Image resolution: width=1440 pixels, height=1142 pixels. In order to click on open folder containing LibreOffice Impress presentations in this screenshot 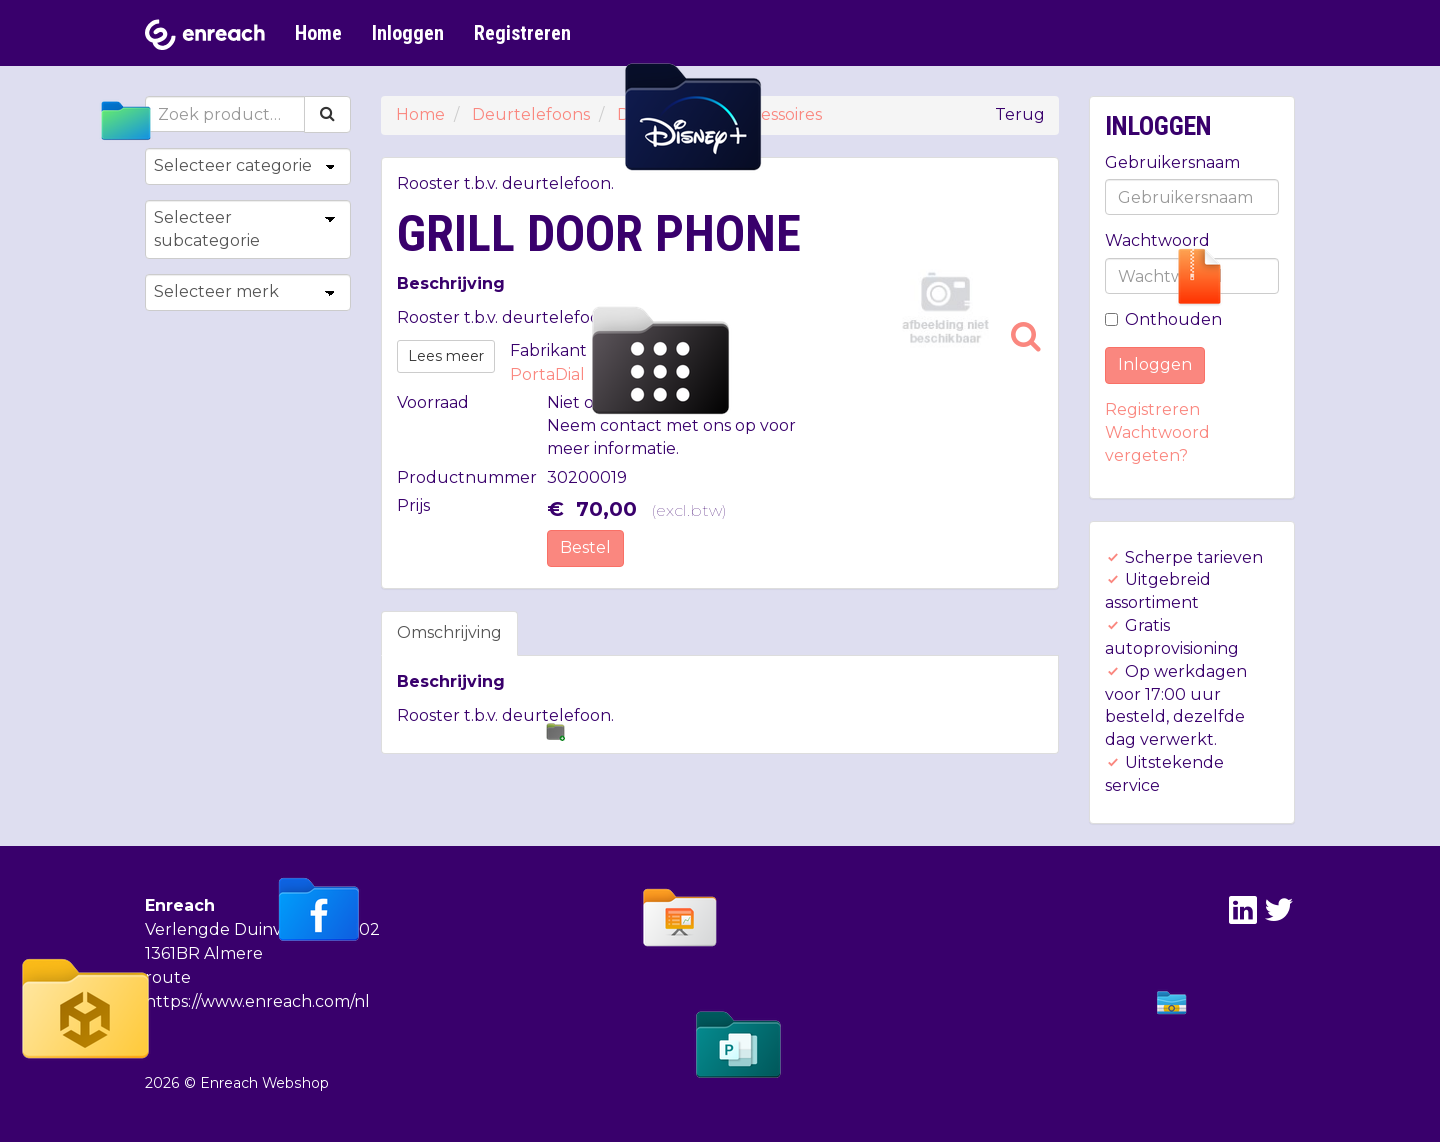, I will do `click(679, 919)`.